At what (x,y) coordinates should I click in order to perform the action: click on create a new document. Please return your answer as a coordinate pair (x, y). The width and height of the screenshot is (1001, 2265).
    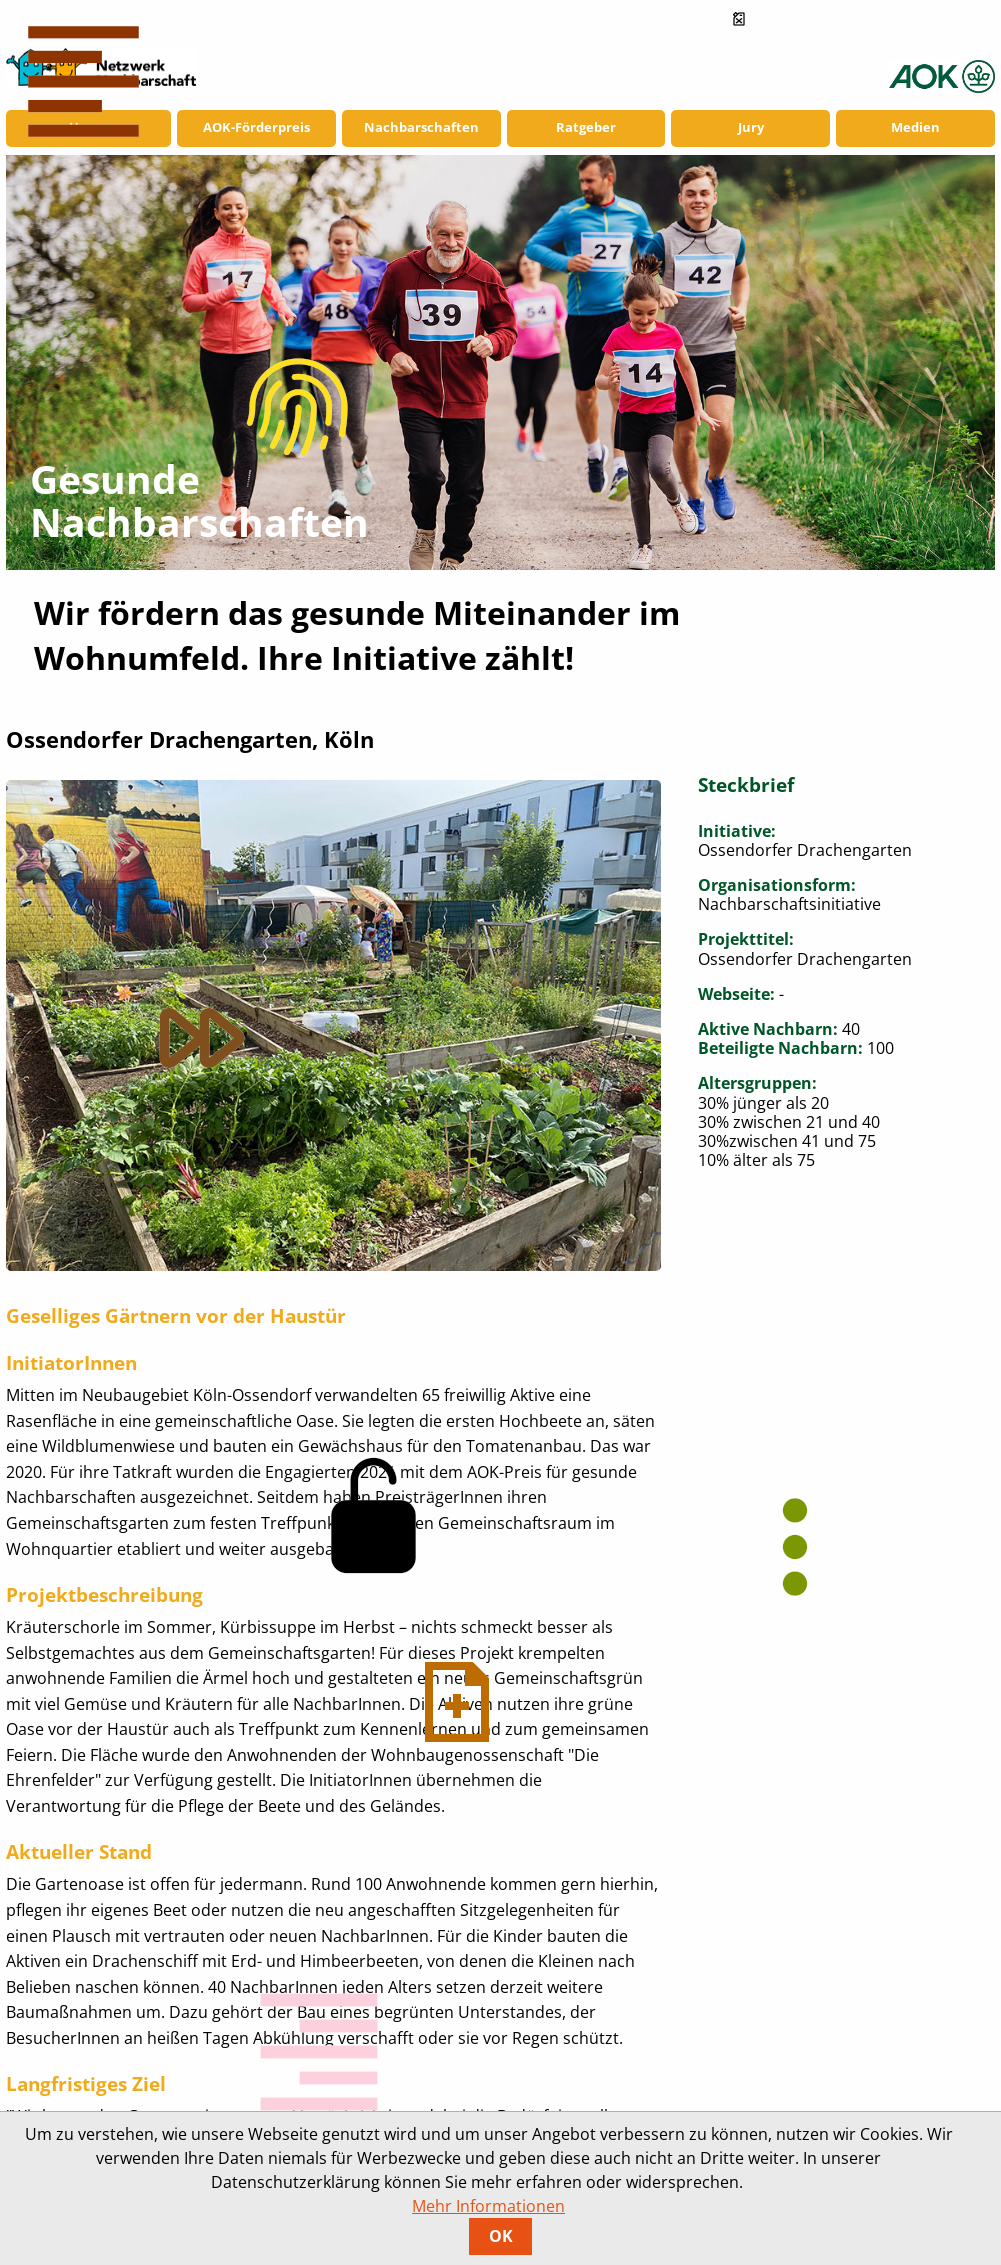
    Looking at the image, I should click on (457, 1702).